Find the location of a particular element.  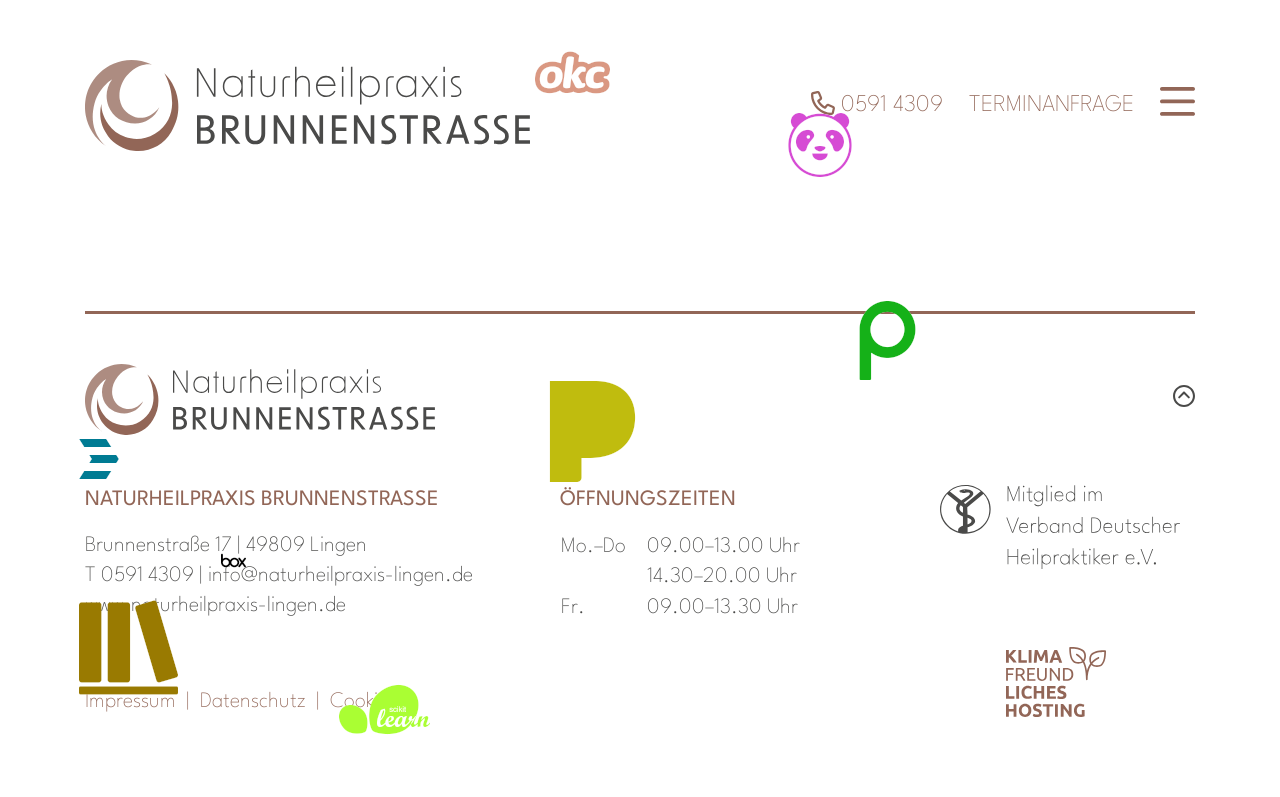

open Box cloud storage app is located at coordinates (233, 560).